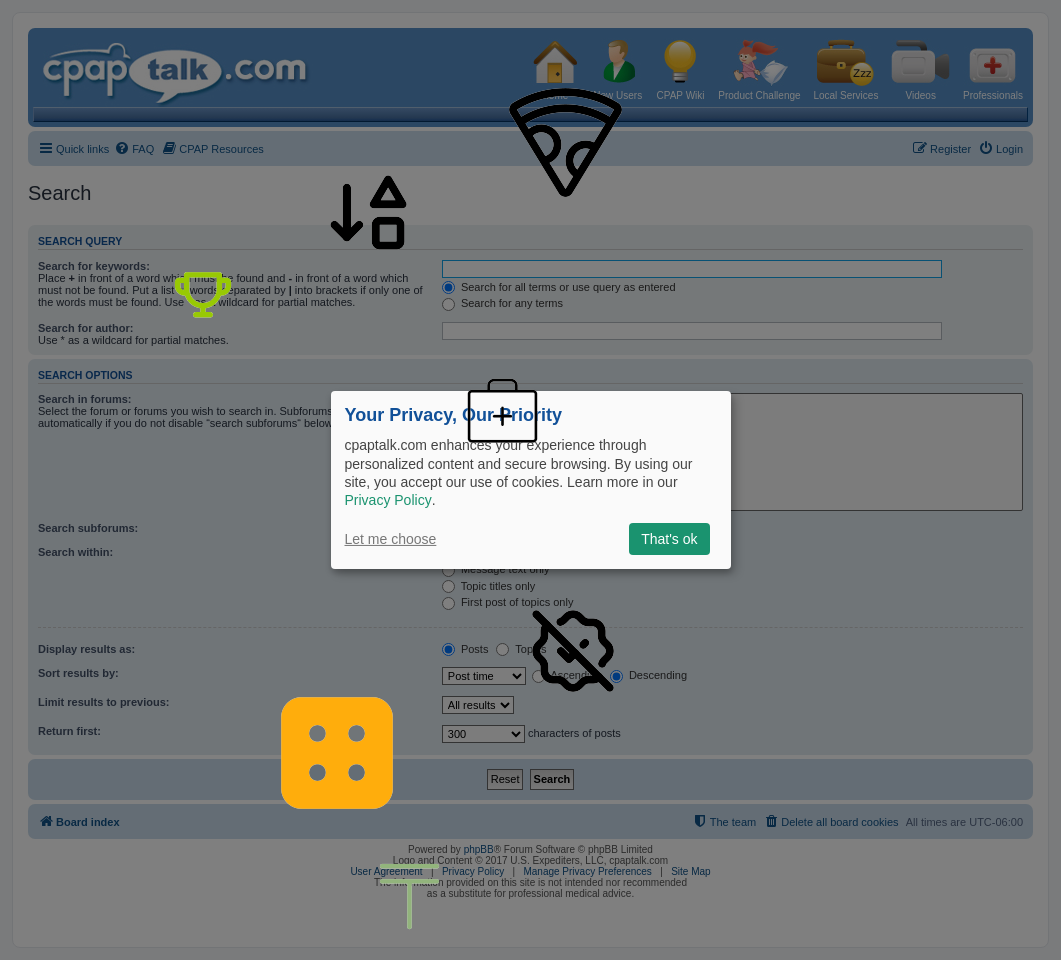  I want to click on browse food delivery options, so click(565, 140).